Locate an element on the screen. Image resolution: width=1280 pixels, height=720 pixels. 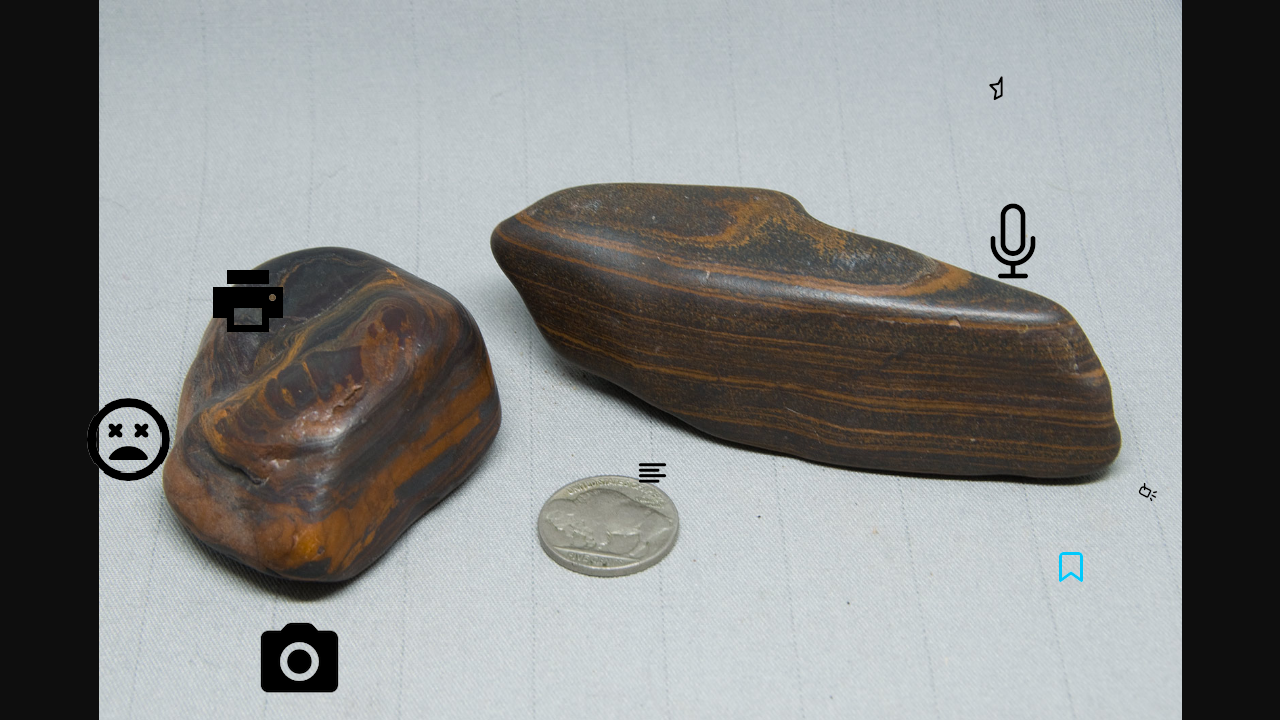
align text to the left is located at coordinates (652, 473).